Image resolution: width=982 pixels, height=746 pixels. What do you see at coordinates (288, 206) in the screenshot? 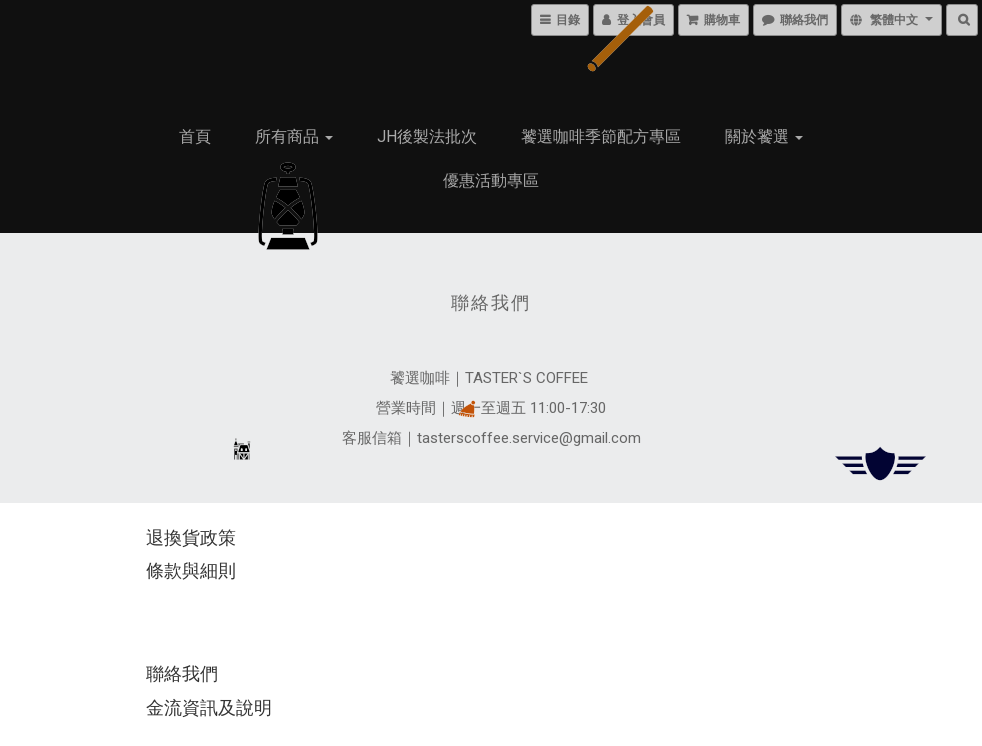
I see `toggle light or dark mode` at bounding box center [288, 206].